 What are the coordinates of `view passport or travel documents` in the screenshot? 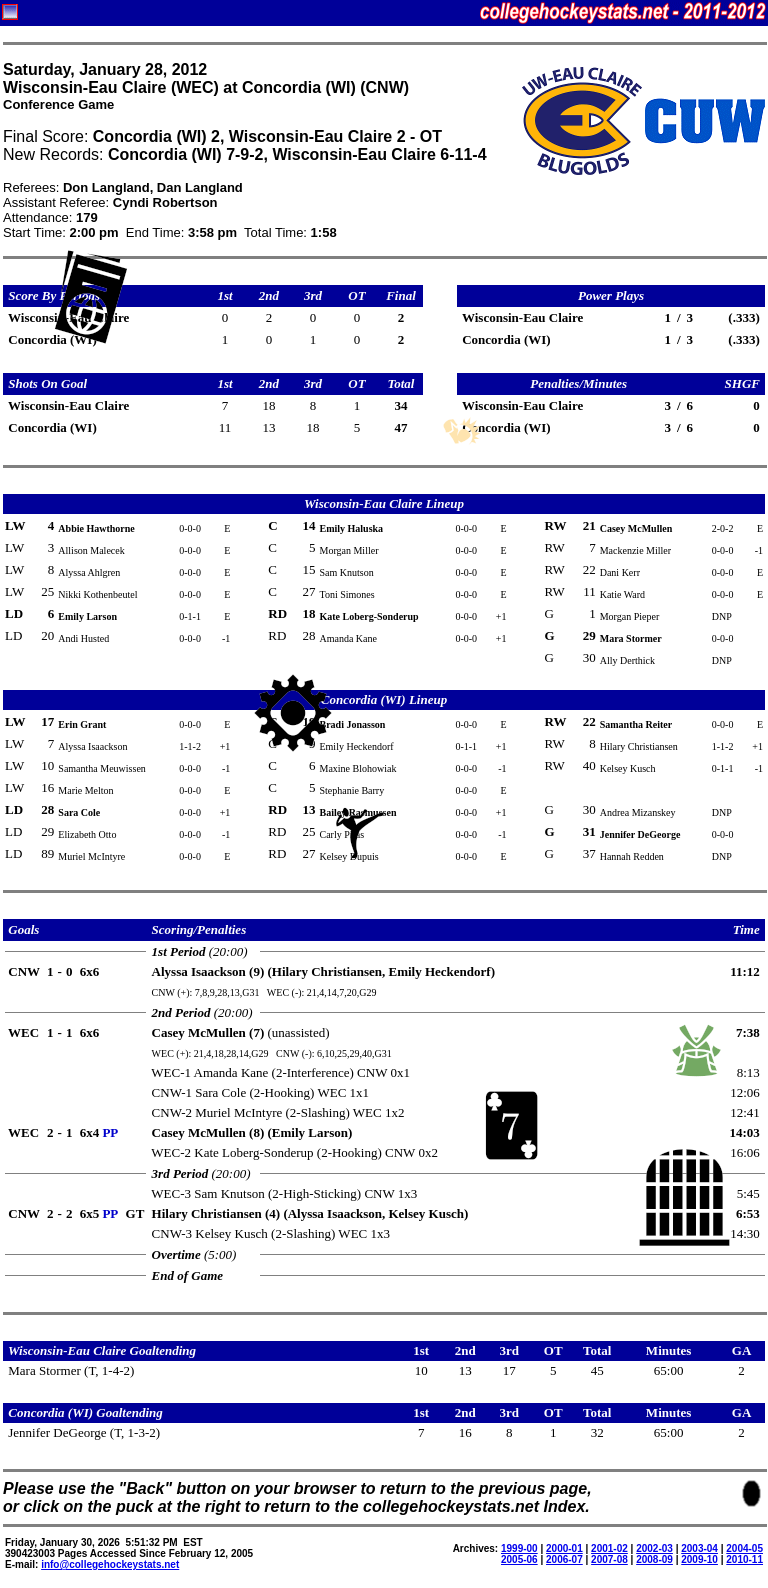 It's located at (91, 297).